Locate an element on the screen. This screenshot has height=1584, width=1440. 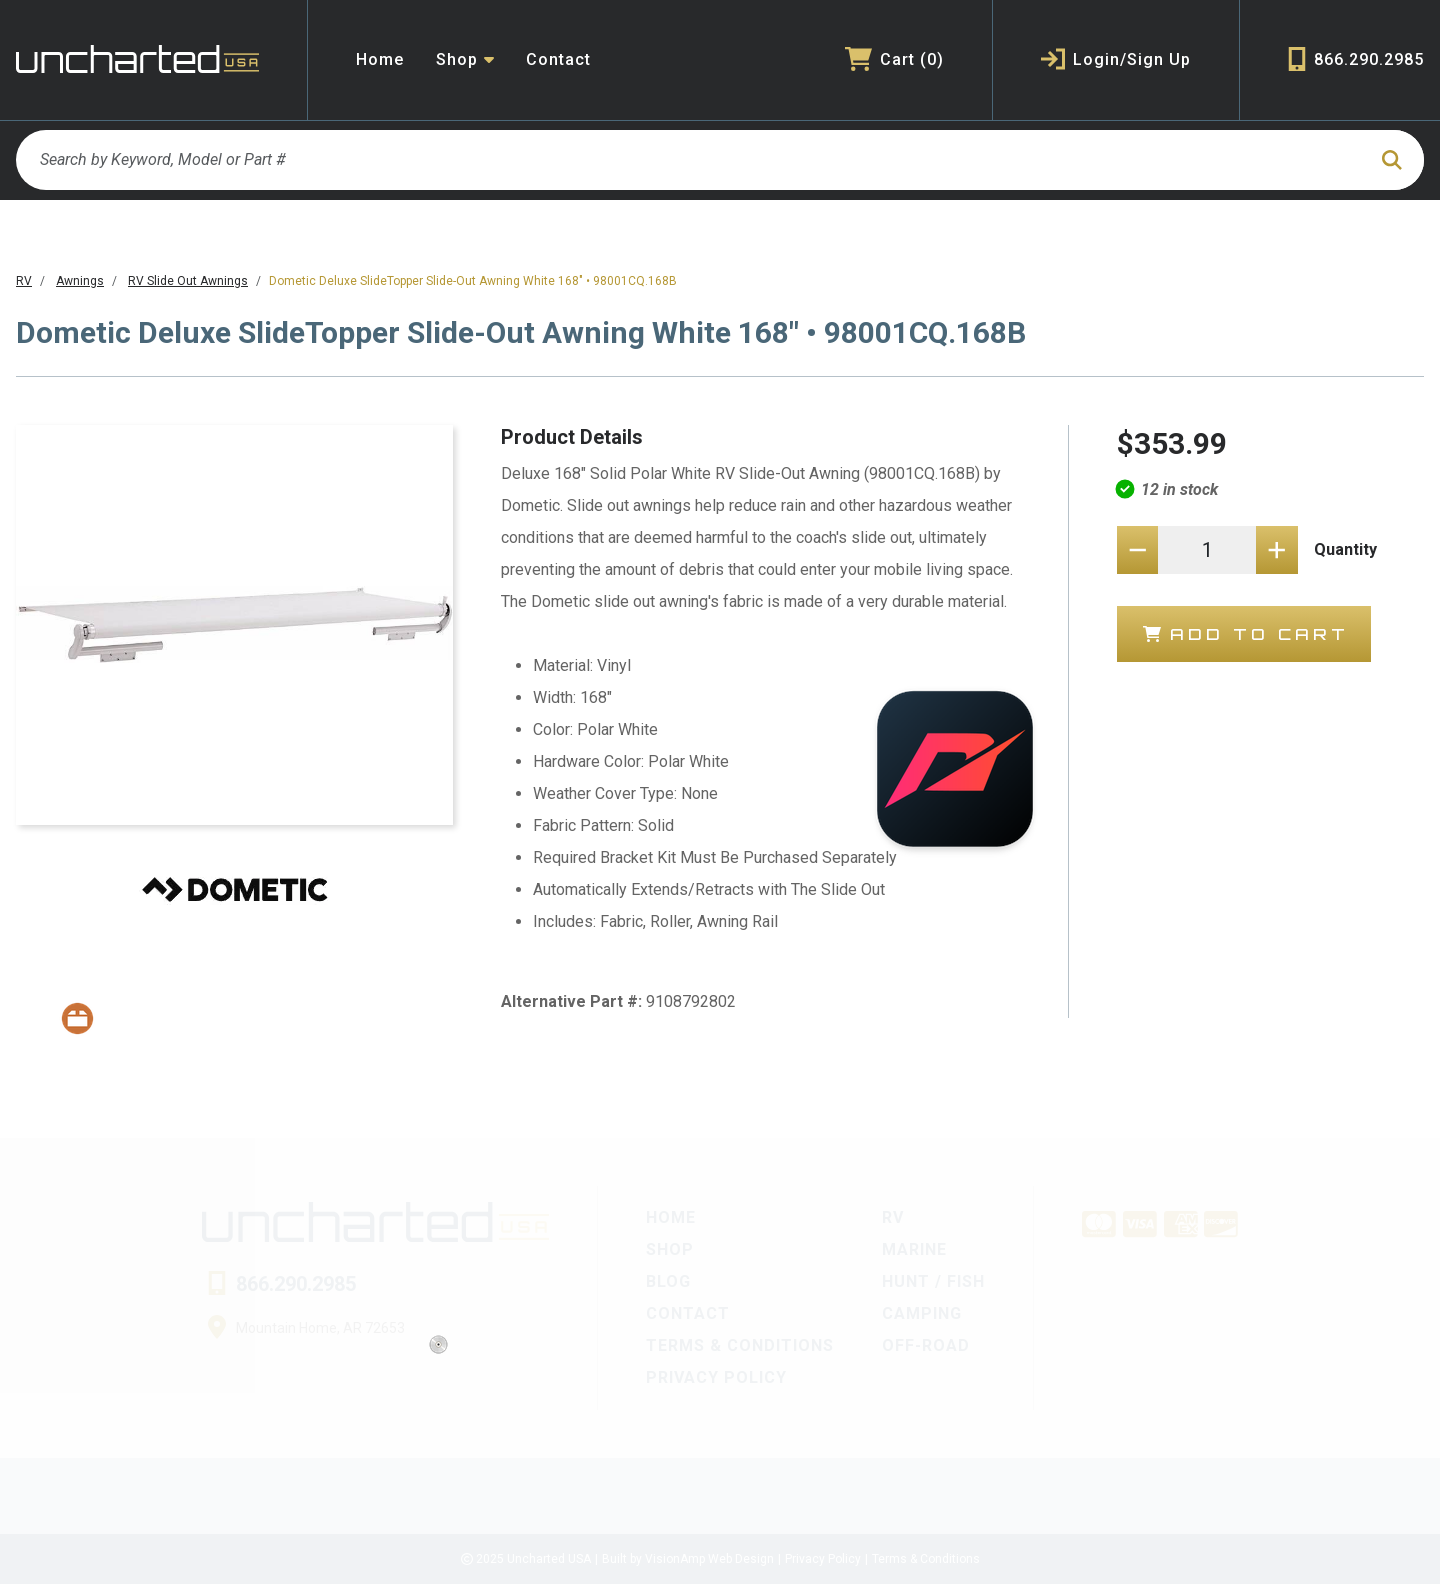
launch need for speed payback is located at coordinates (955, 769).